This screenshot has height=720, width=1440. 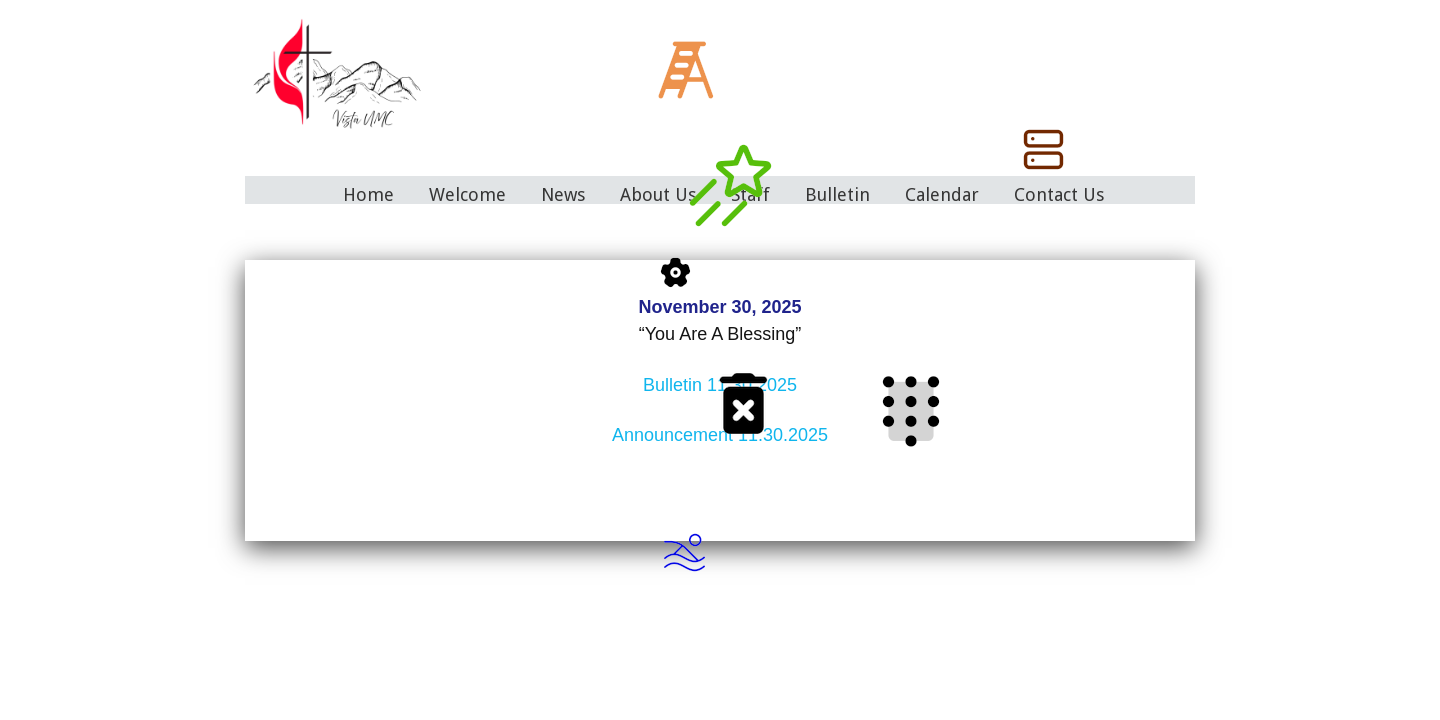 What do you see at coordinates (743, 403) in the screenshot?
I see `permanently delete an item` at bounding box center [743, 403].